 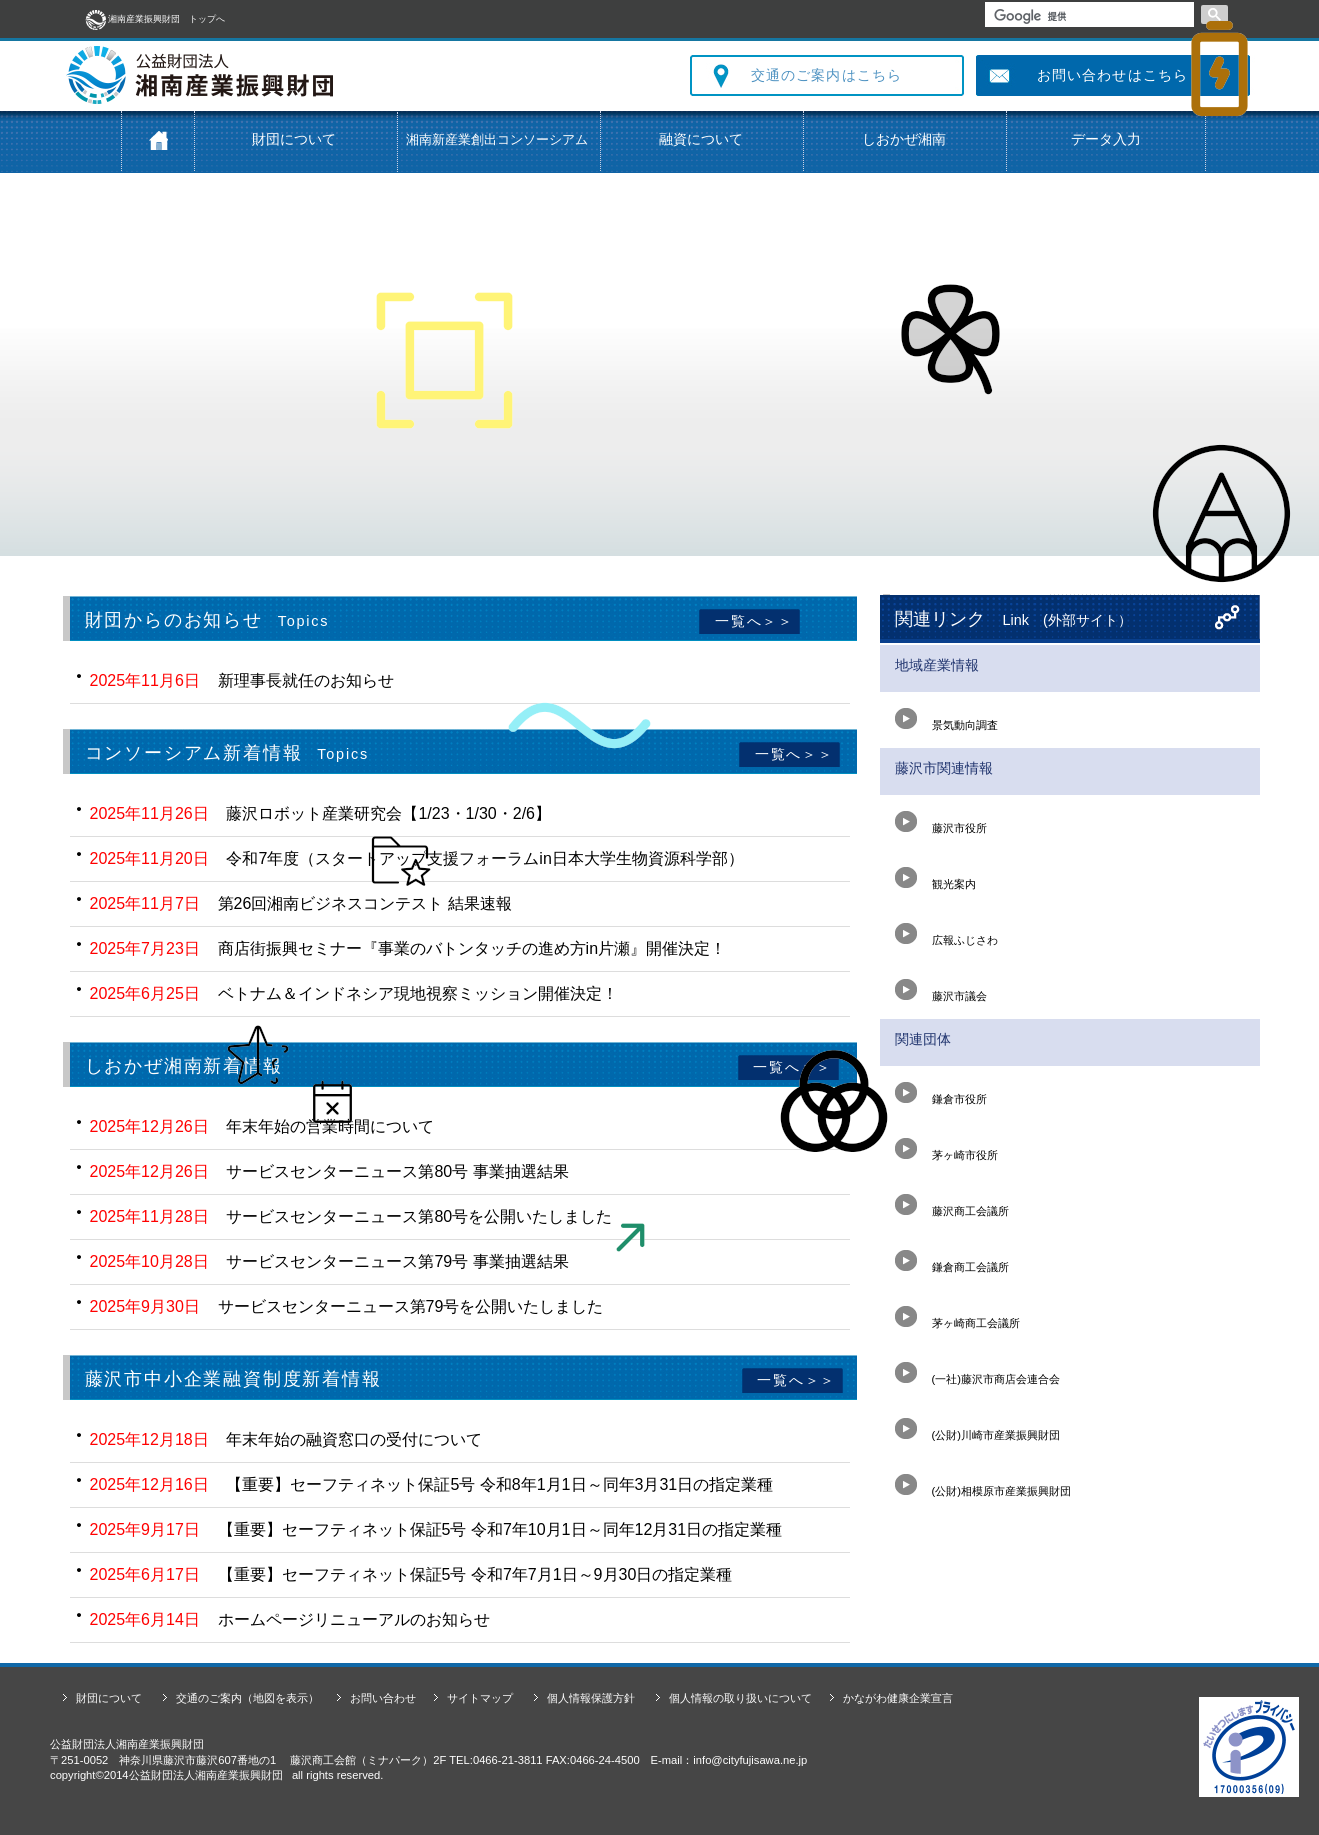 I want to click on indicates a lucky or bonus reward, so click(x=950, y=337).